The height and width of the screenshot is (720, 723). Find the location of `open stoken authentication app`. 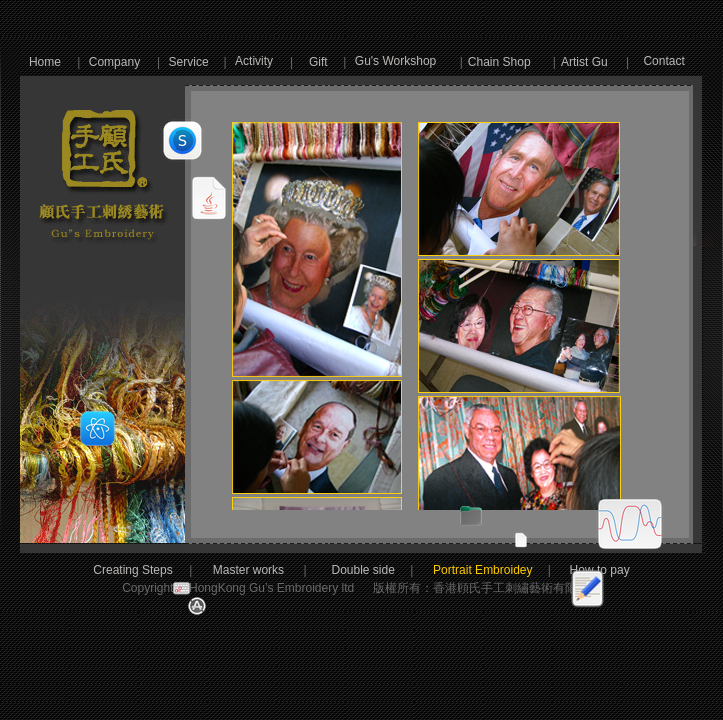

open stoken authentication app is located at coordinates (182, 140).